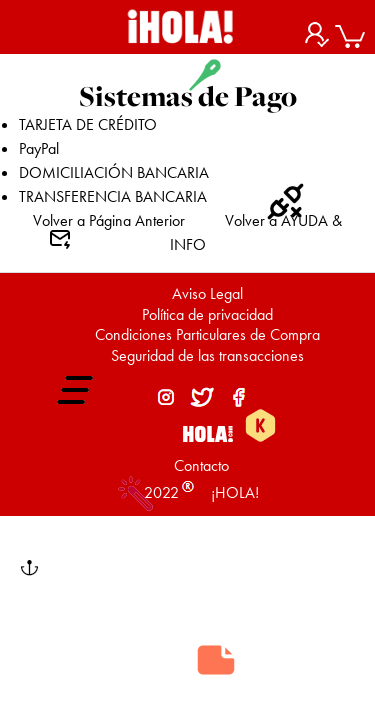 This screenshot has width=375, height=720. I want to click on view document in landscape orientation, so click(216, 660).